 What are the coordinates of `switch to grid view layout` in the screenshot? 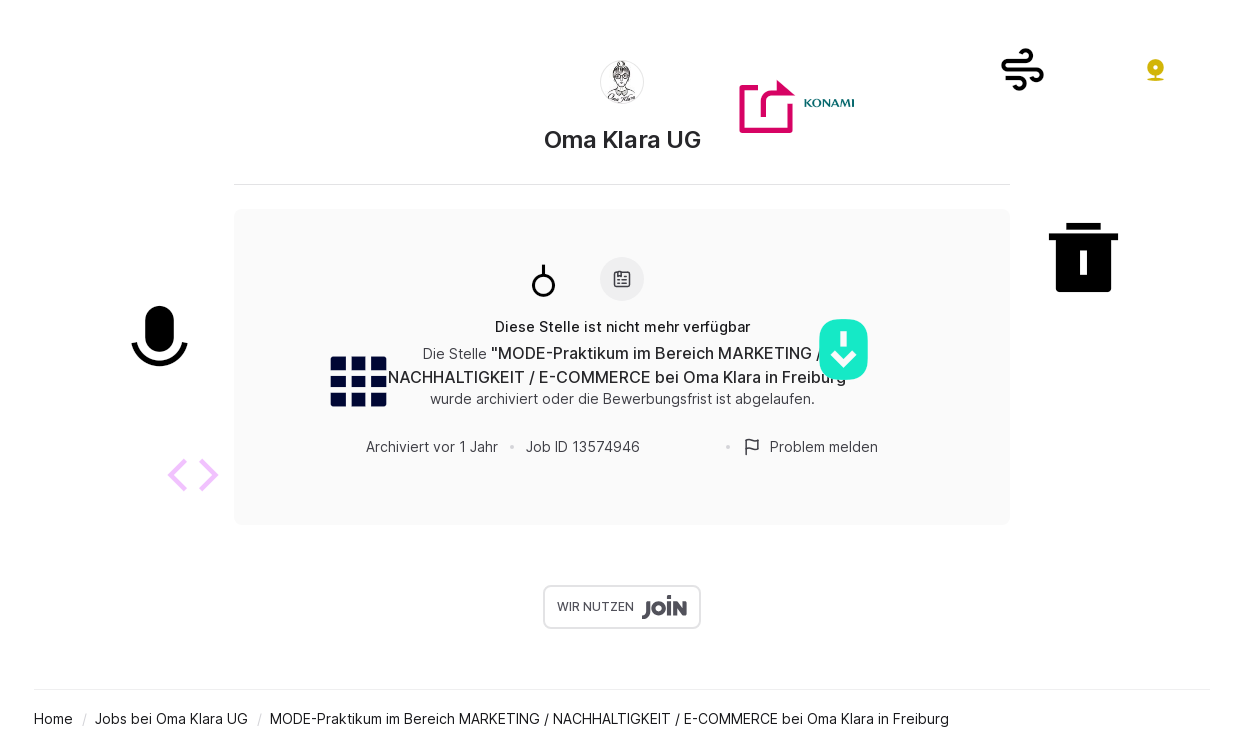 It's located at (358, 381).